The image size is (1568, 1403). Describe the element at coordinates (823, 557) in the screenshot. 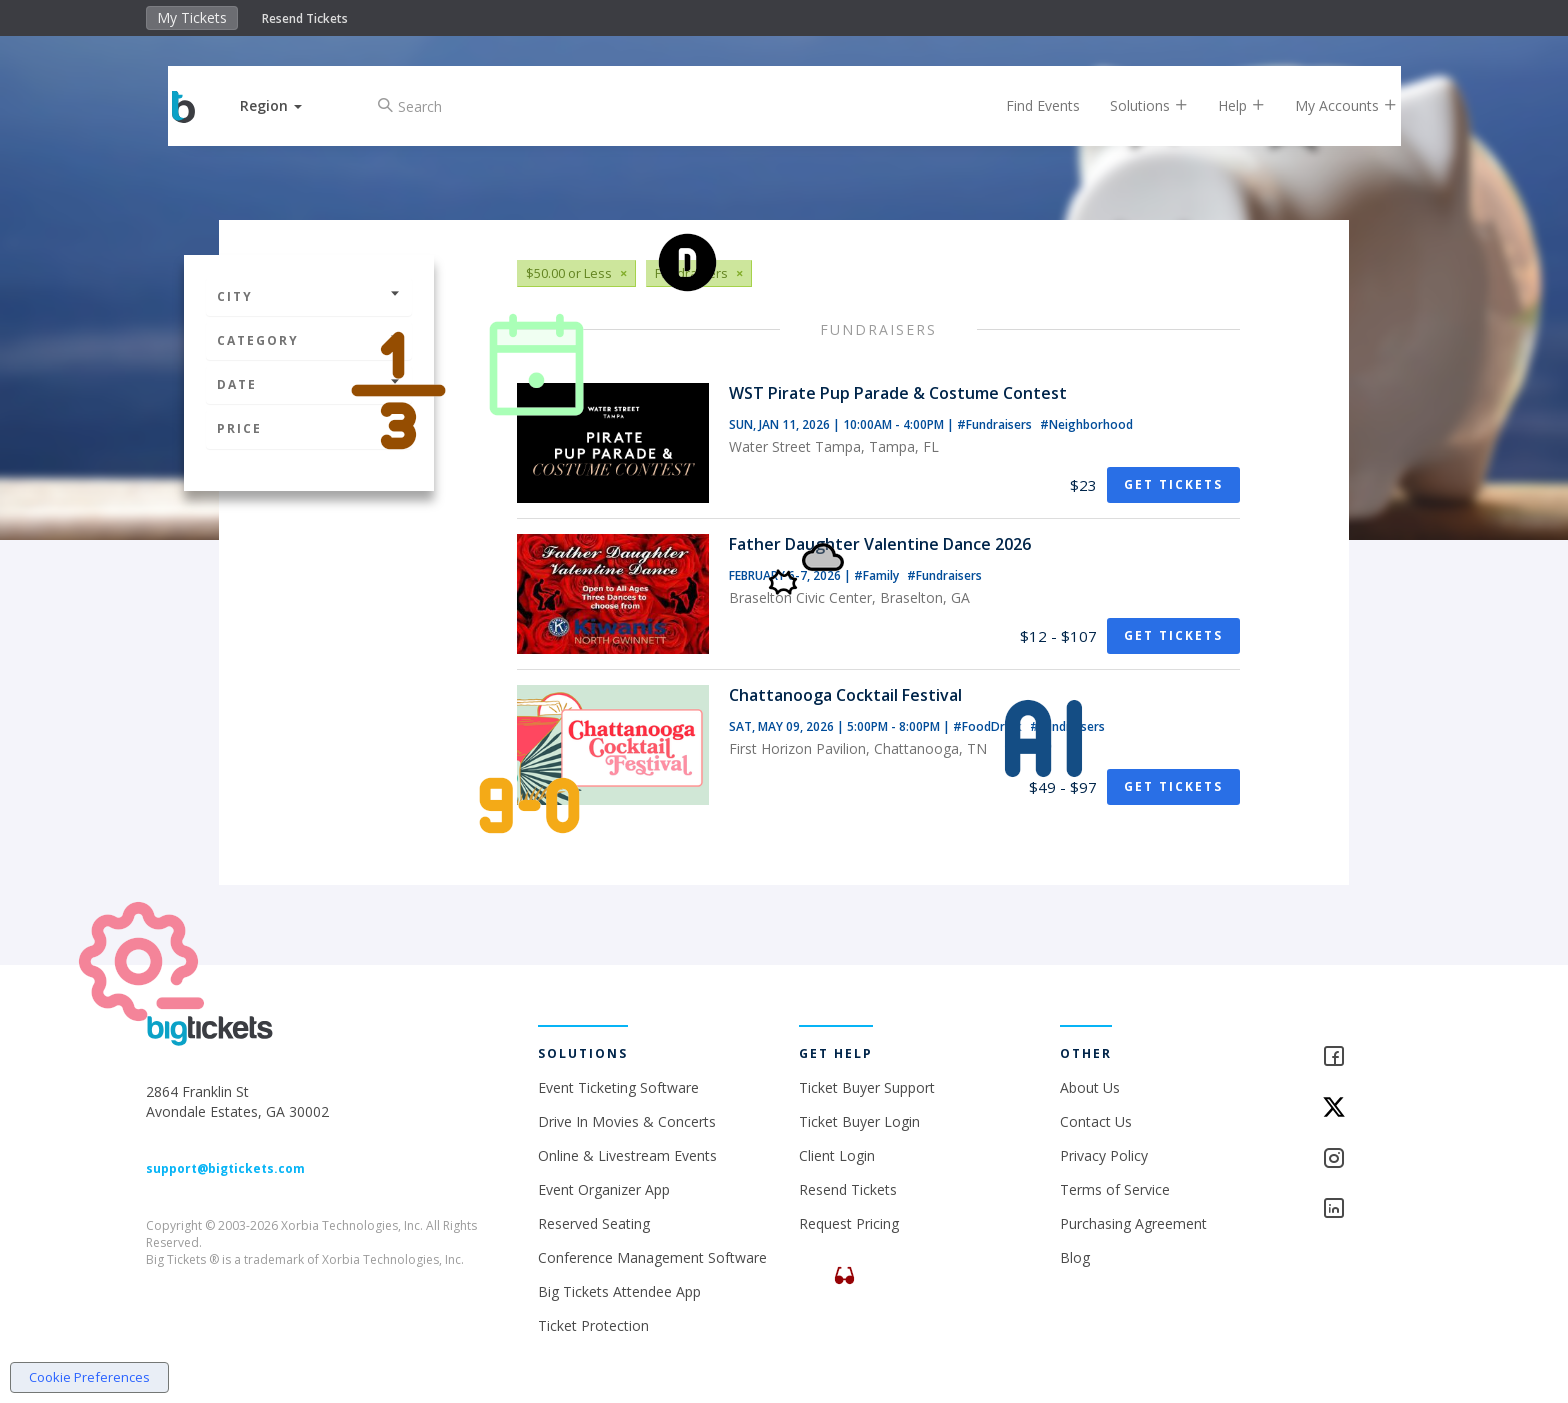

I see `access cloud storage` at that location.